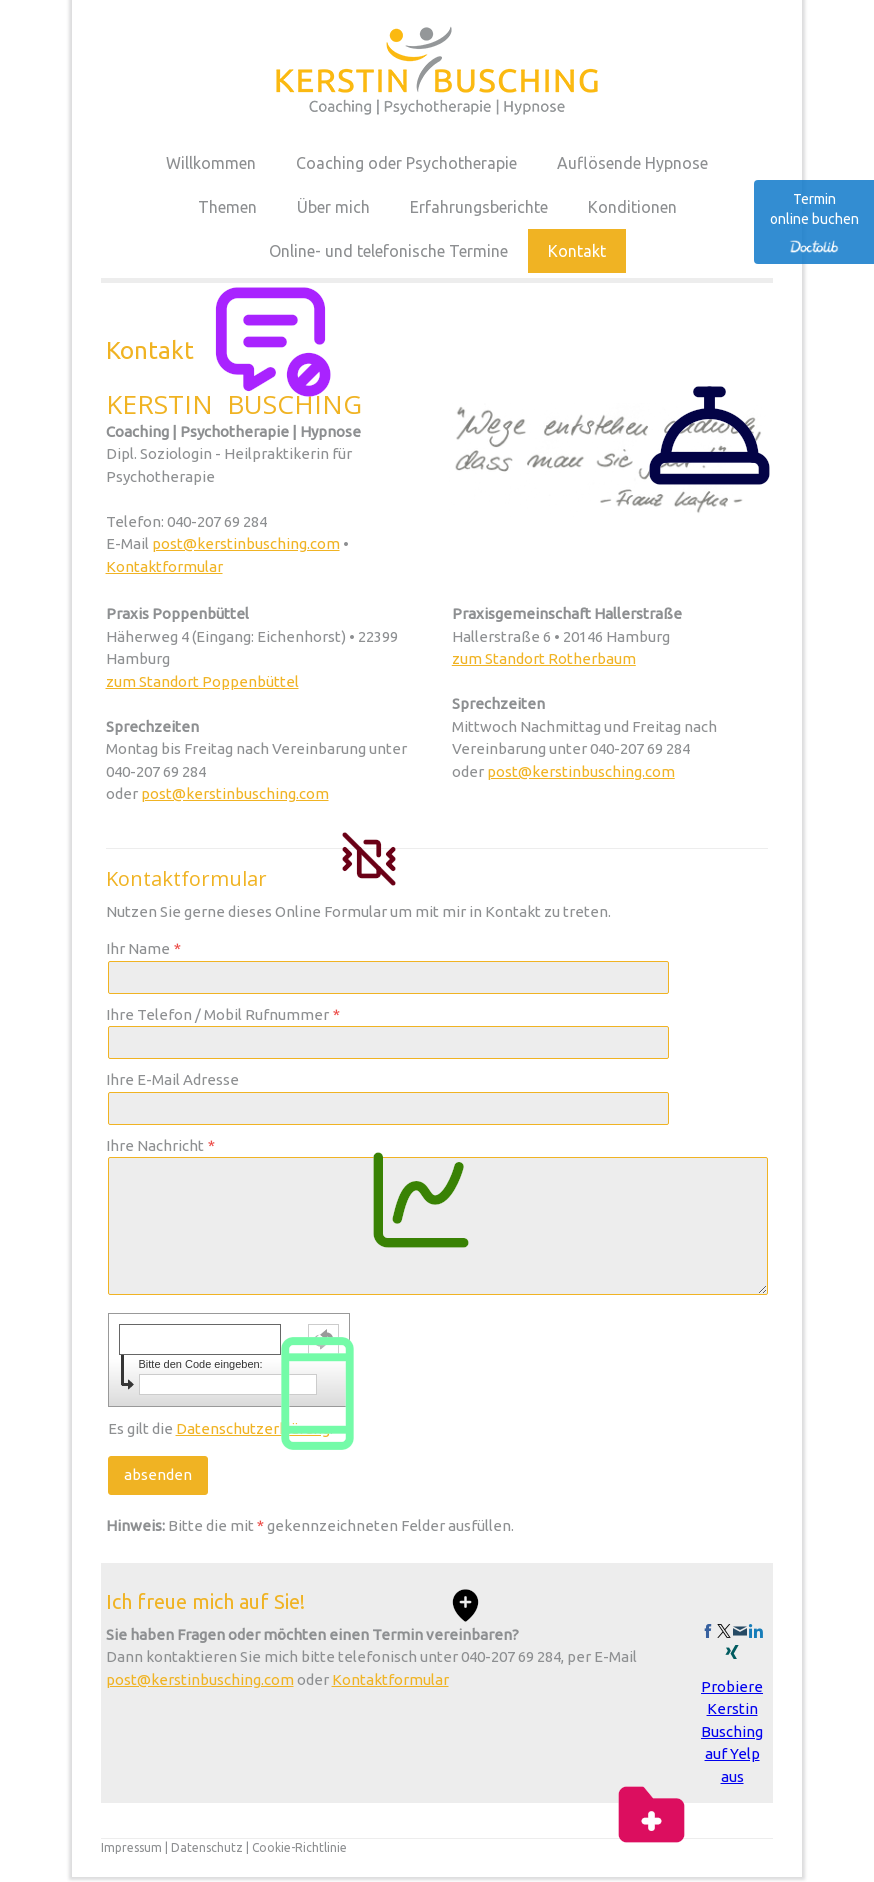  What do you see at coordinates (421, 1200) in the screenshot?
I see `view trend data with smooth curve visualization` at bounding box center [421, 1200].